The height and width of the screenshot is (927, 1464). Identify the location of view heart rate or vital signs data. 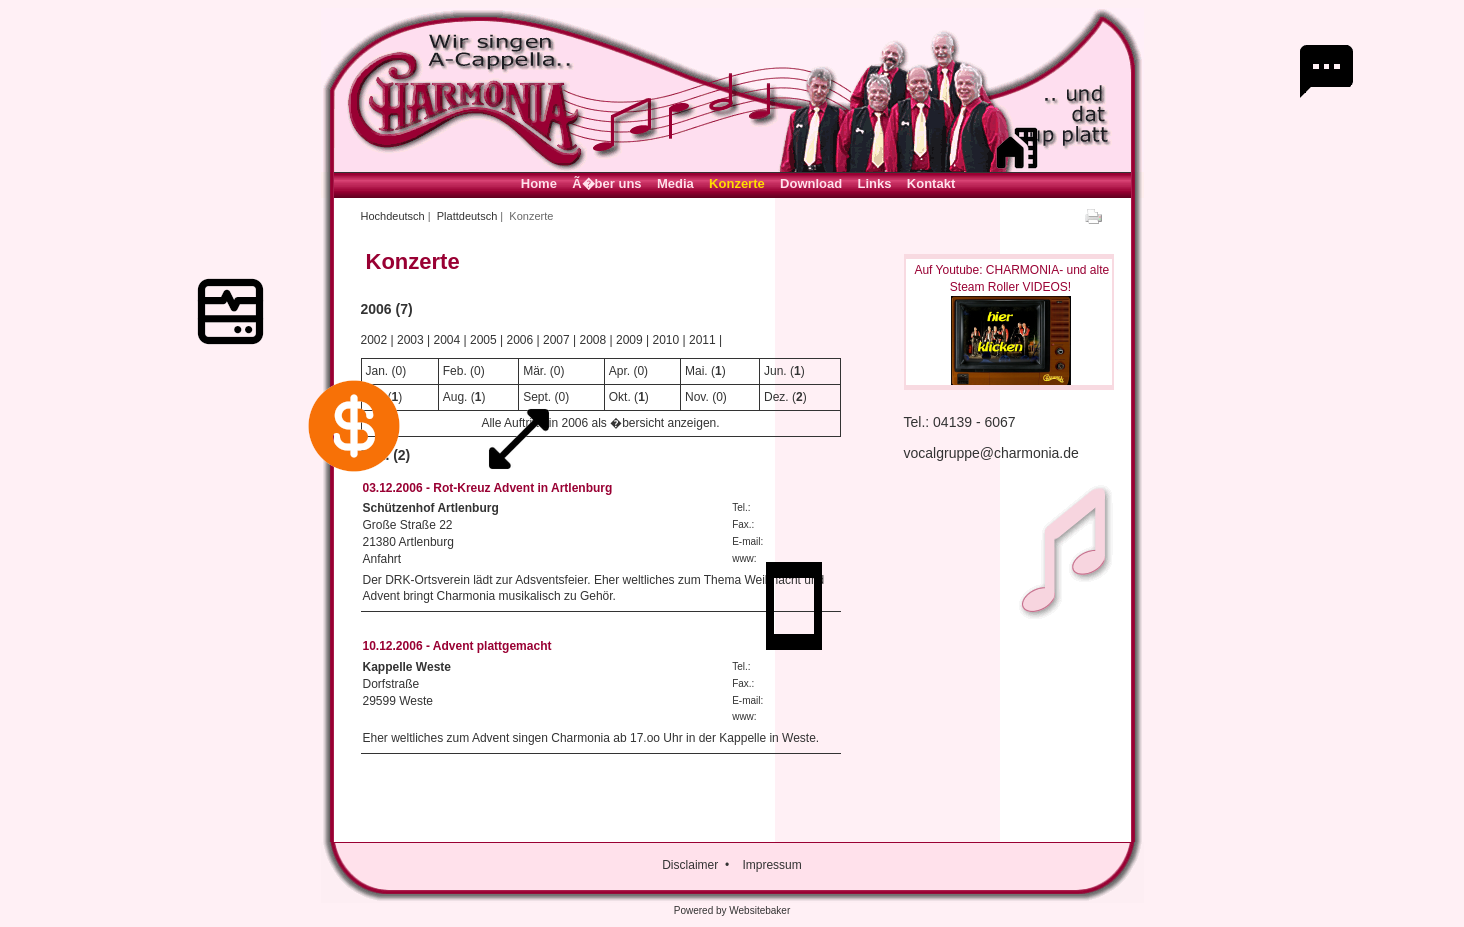
(230, 311).